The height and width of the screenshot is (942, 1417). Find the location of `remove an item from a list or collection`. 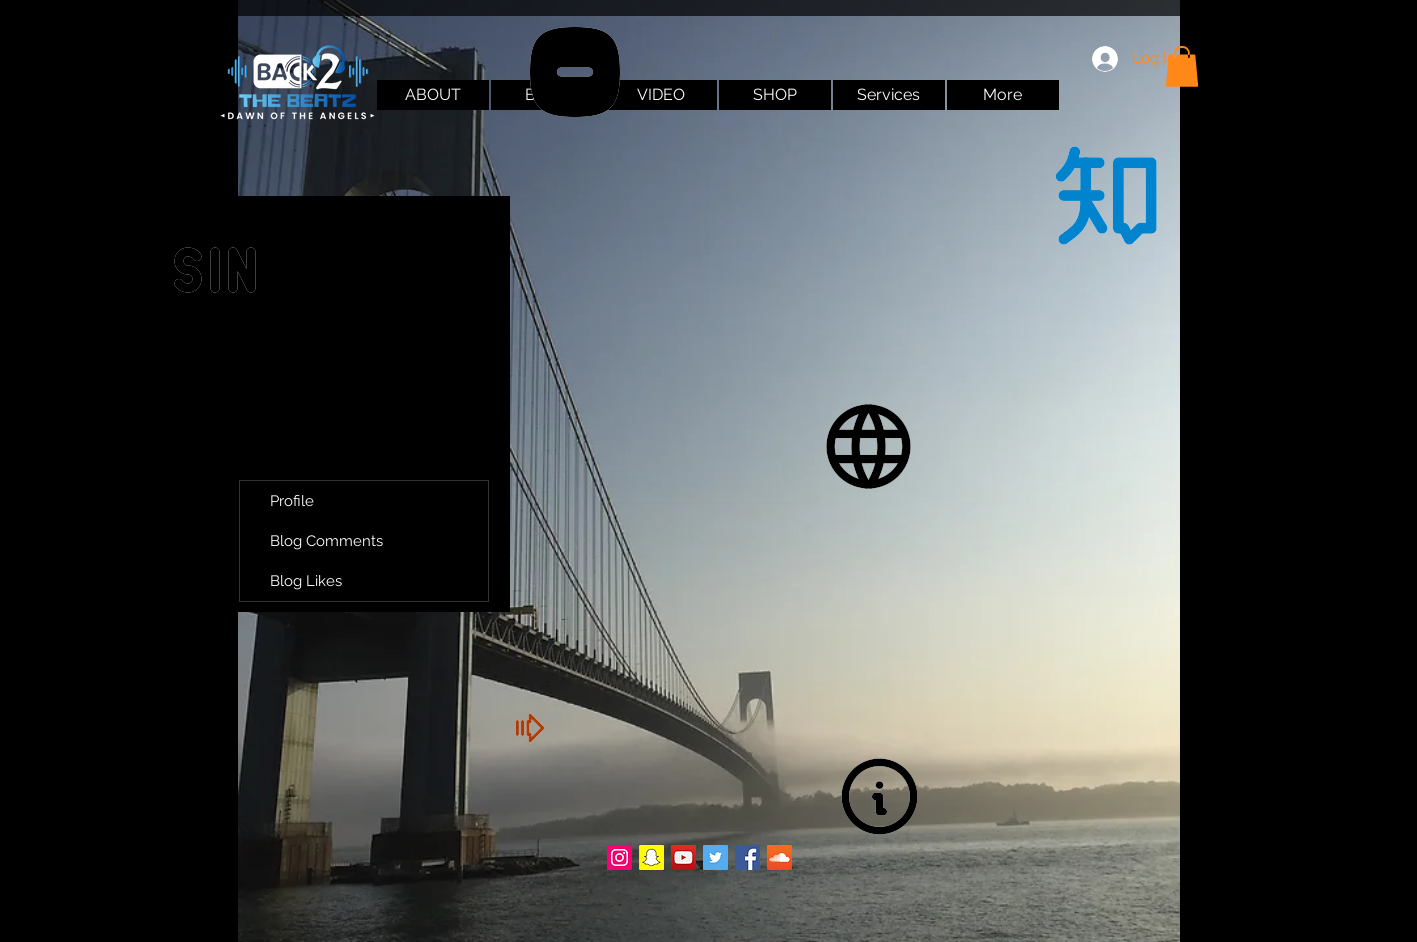

remove an item from a list or collection is located at coordinates (575, 72).